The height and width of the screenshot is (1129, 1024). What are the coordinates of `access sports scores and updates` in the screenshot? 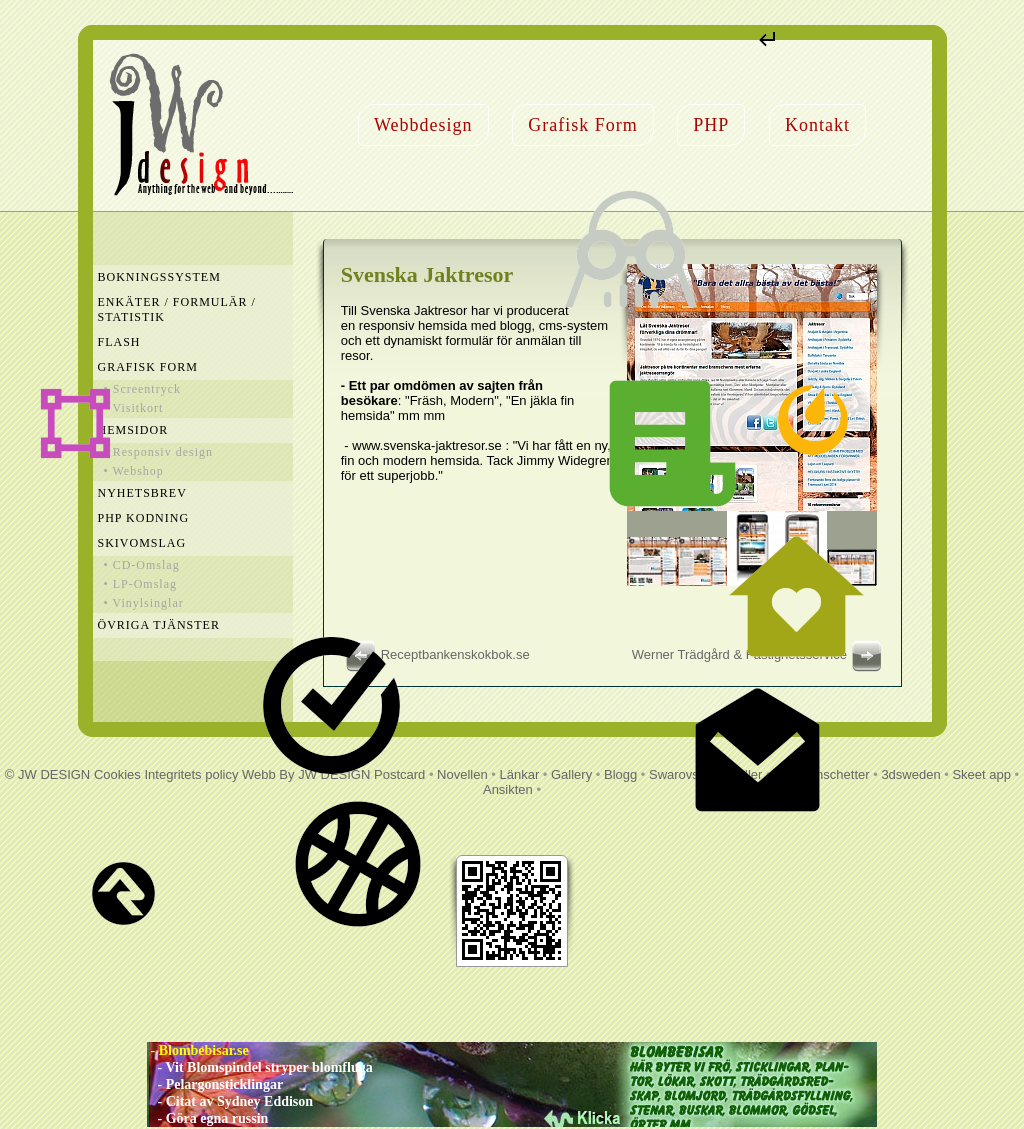 It's located at (358, 864).